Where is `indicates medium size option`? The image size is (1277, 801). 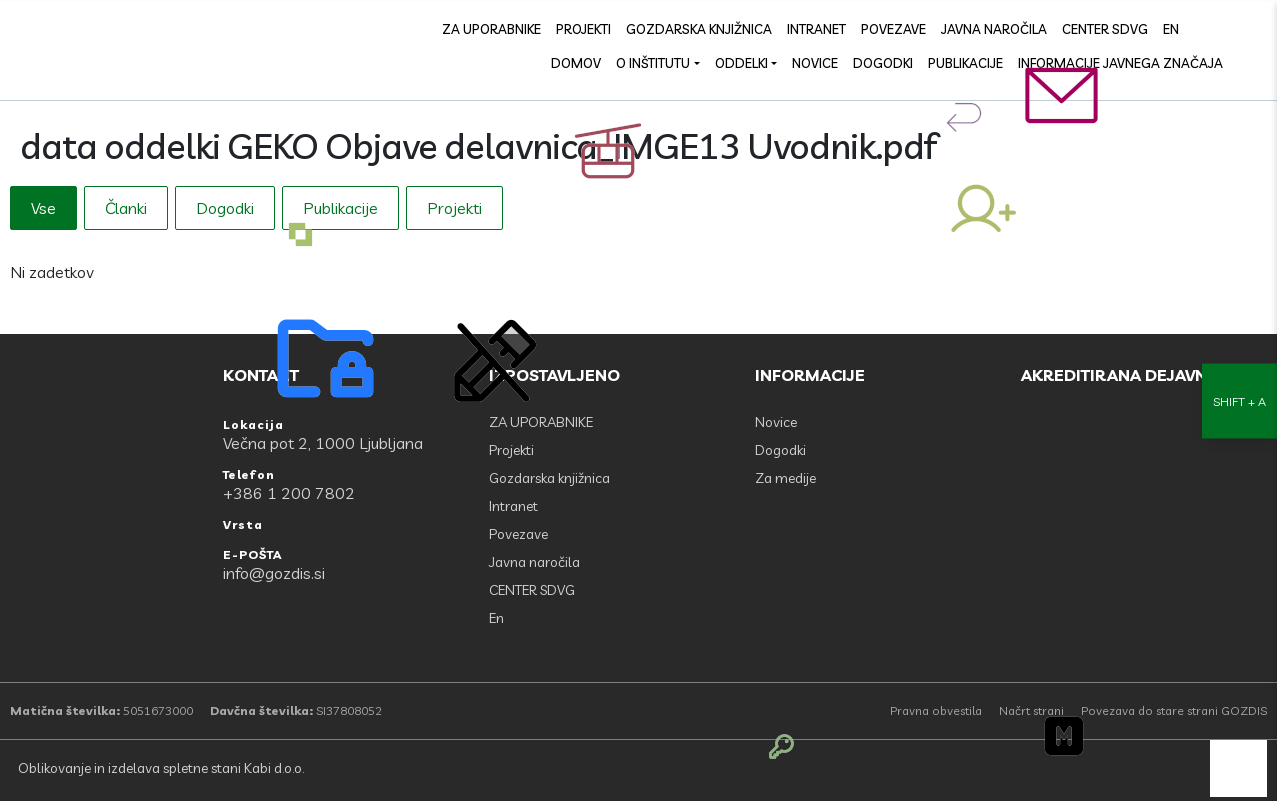 indicates medium size option is located at coordinates (1064, 736).